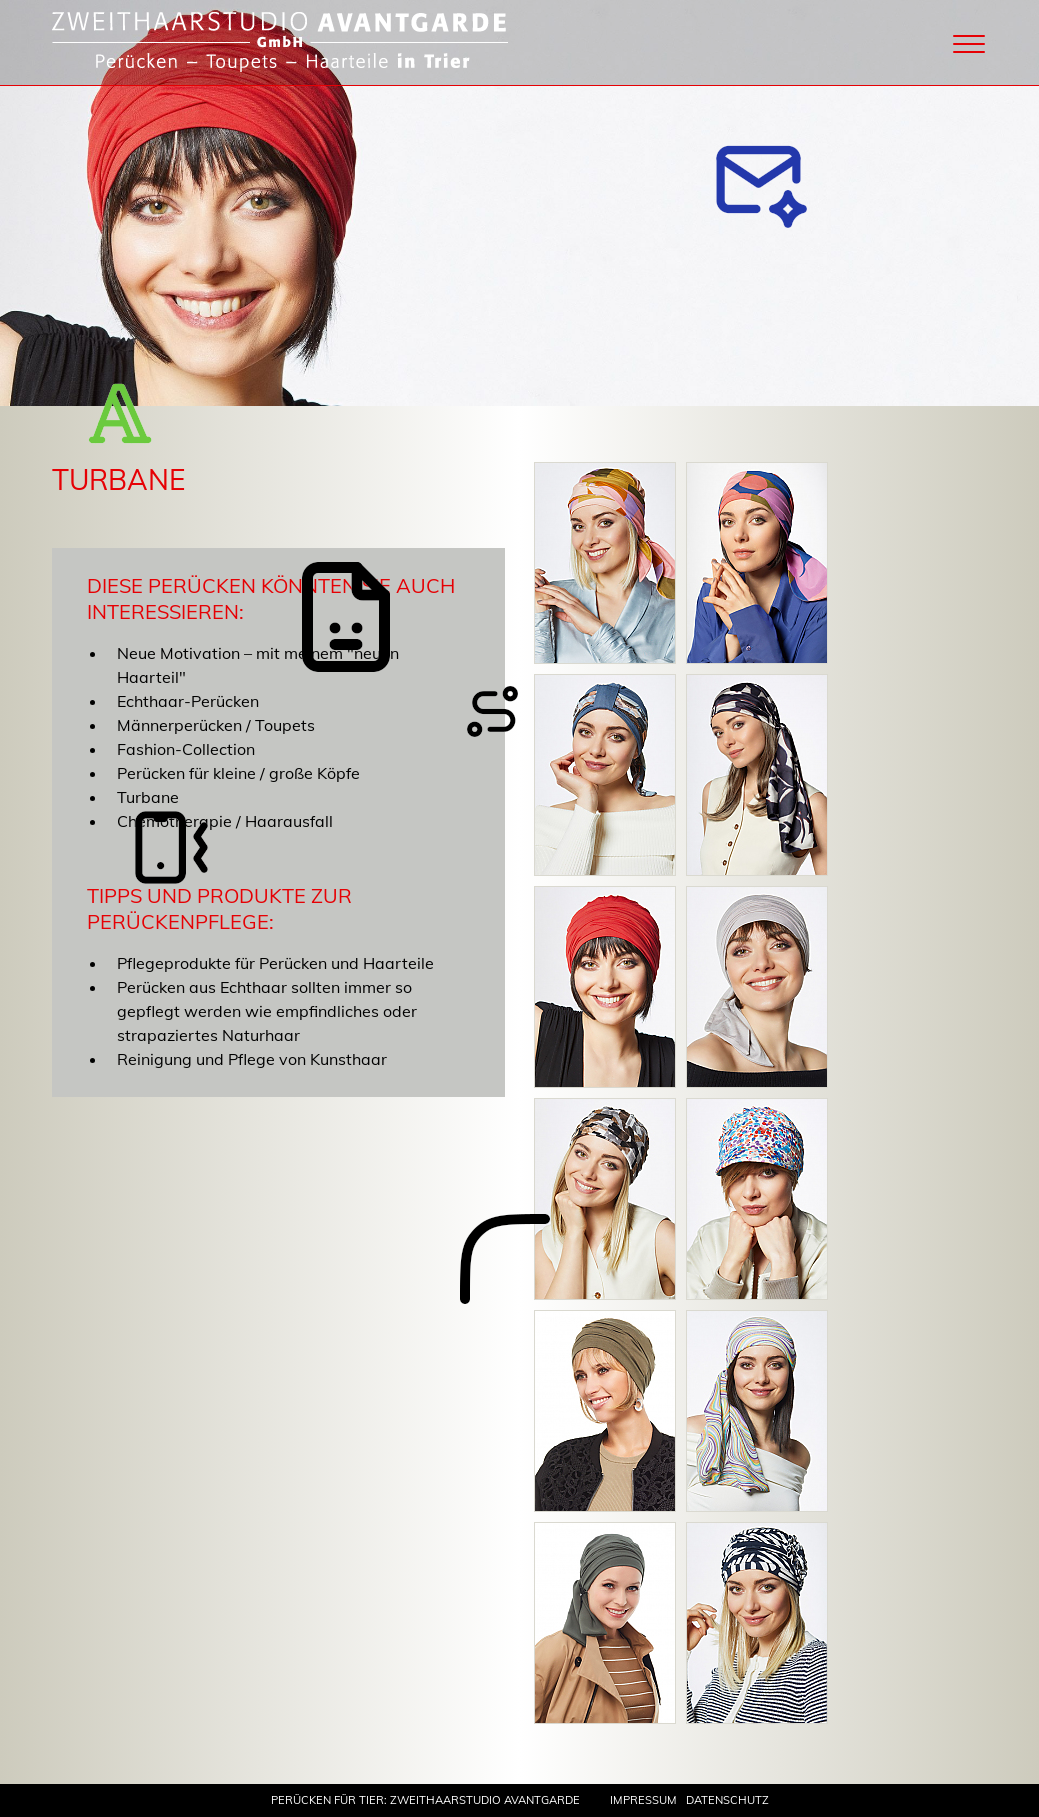  Describe the element at coordinates (505, 1259) in the screenshot. I see `apply iOS-style rounded corner to element` at that location.